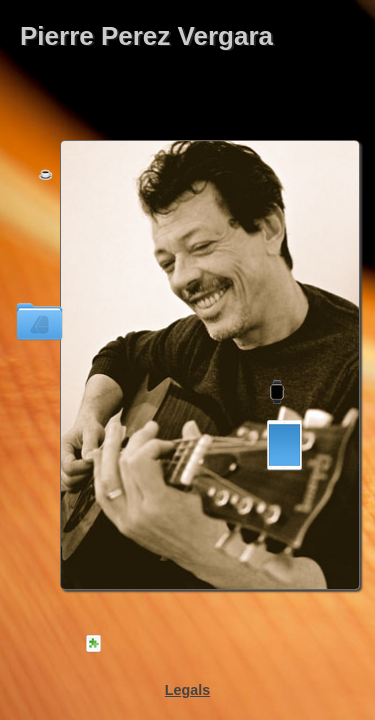 This screenshot has width=375, height=720. Describe the element at coordinates (39, 321) in the screenshot. I see `open Affinity Designer project files folder` at that location.